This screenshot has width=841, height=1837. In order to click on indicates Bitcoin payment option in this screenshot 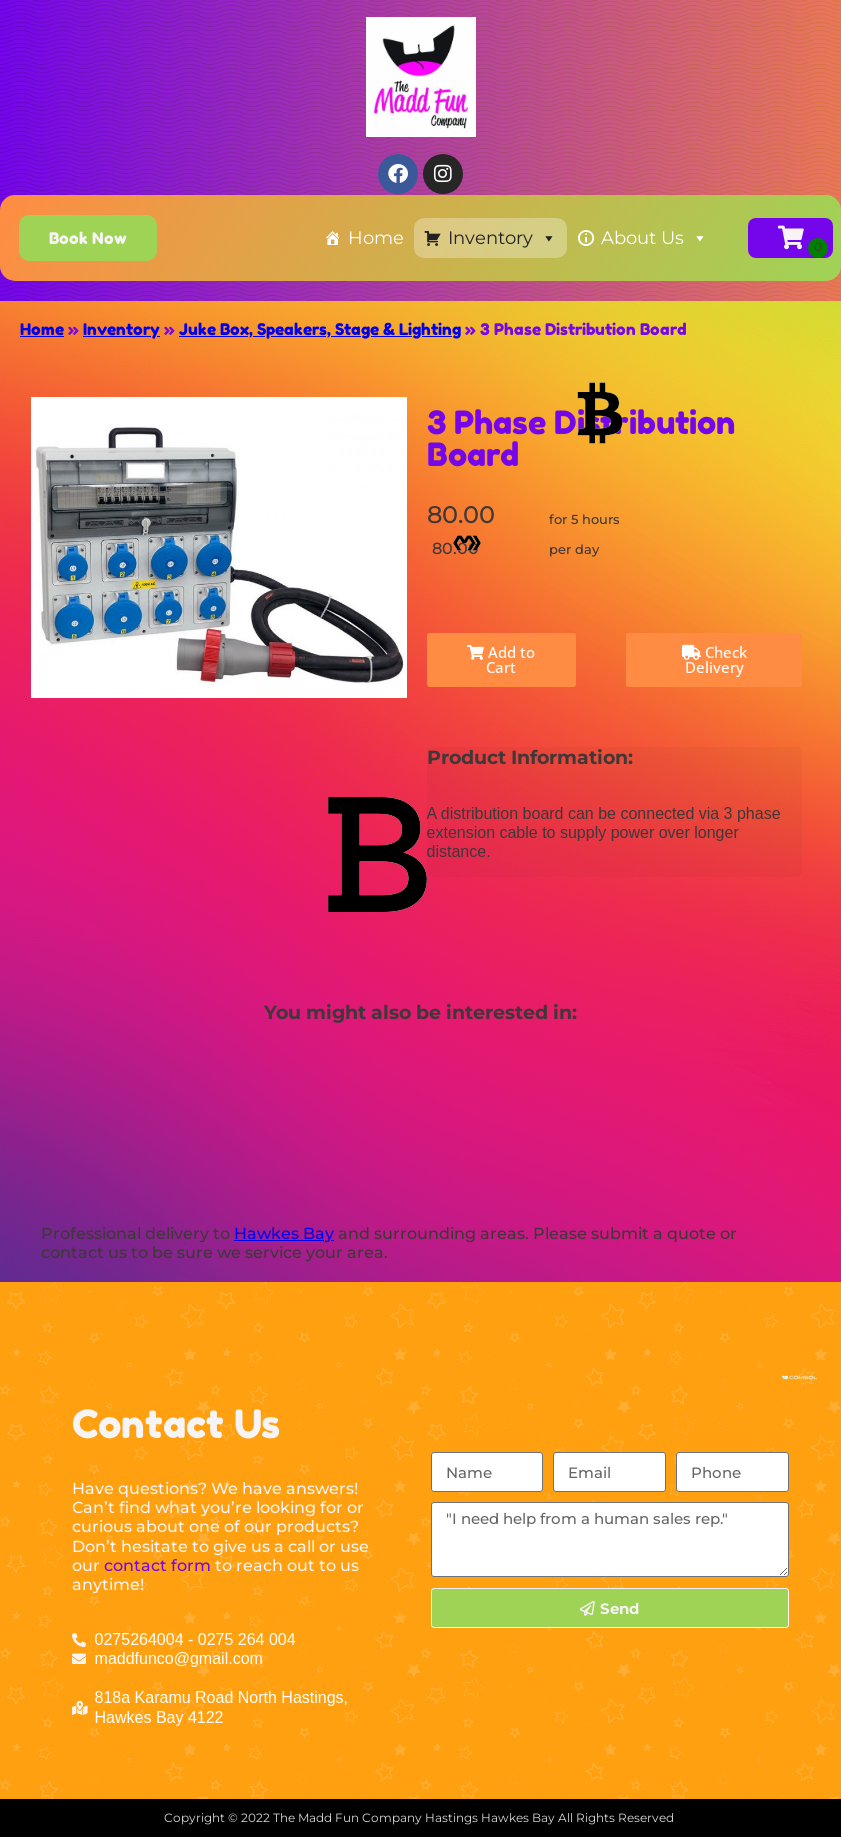, I will do `click(600, 413)`.